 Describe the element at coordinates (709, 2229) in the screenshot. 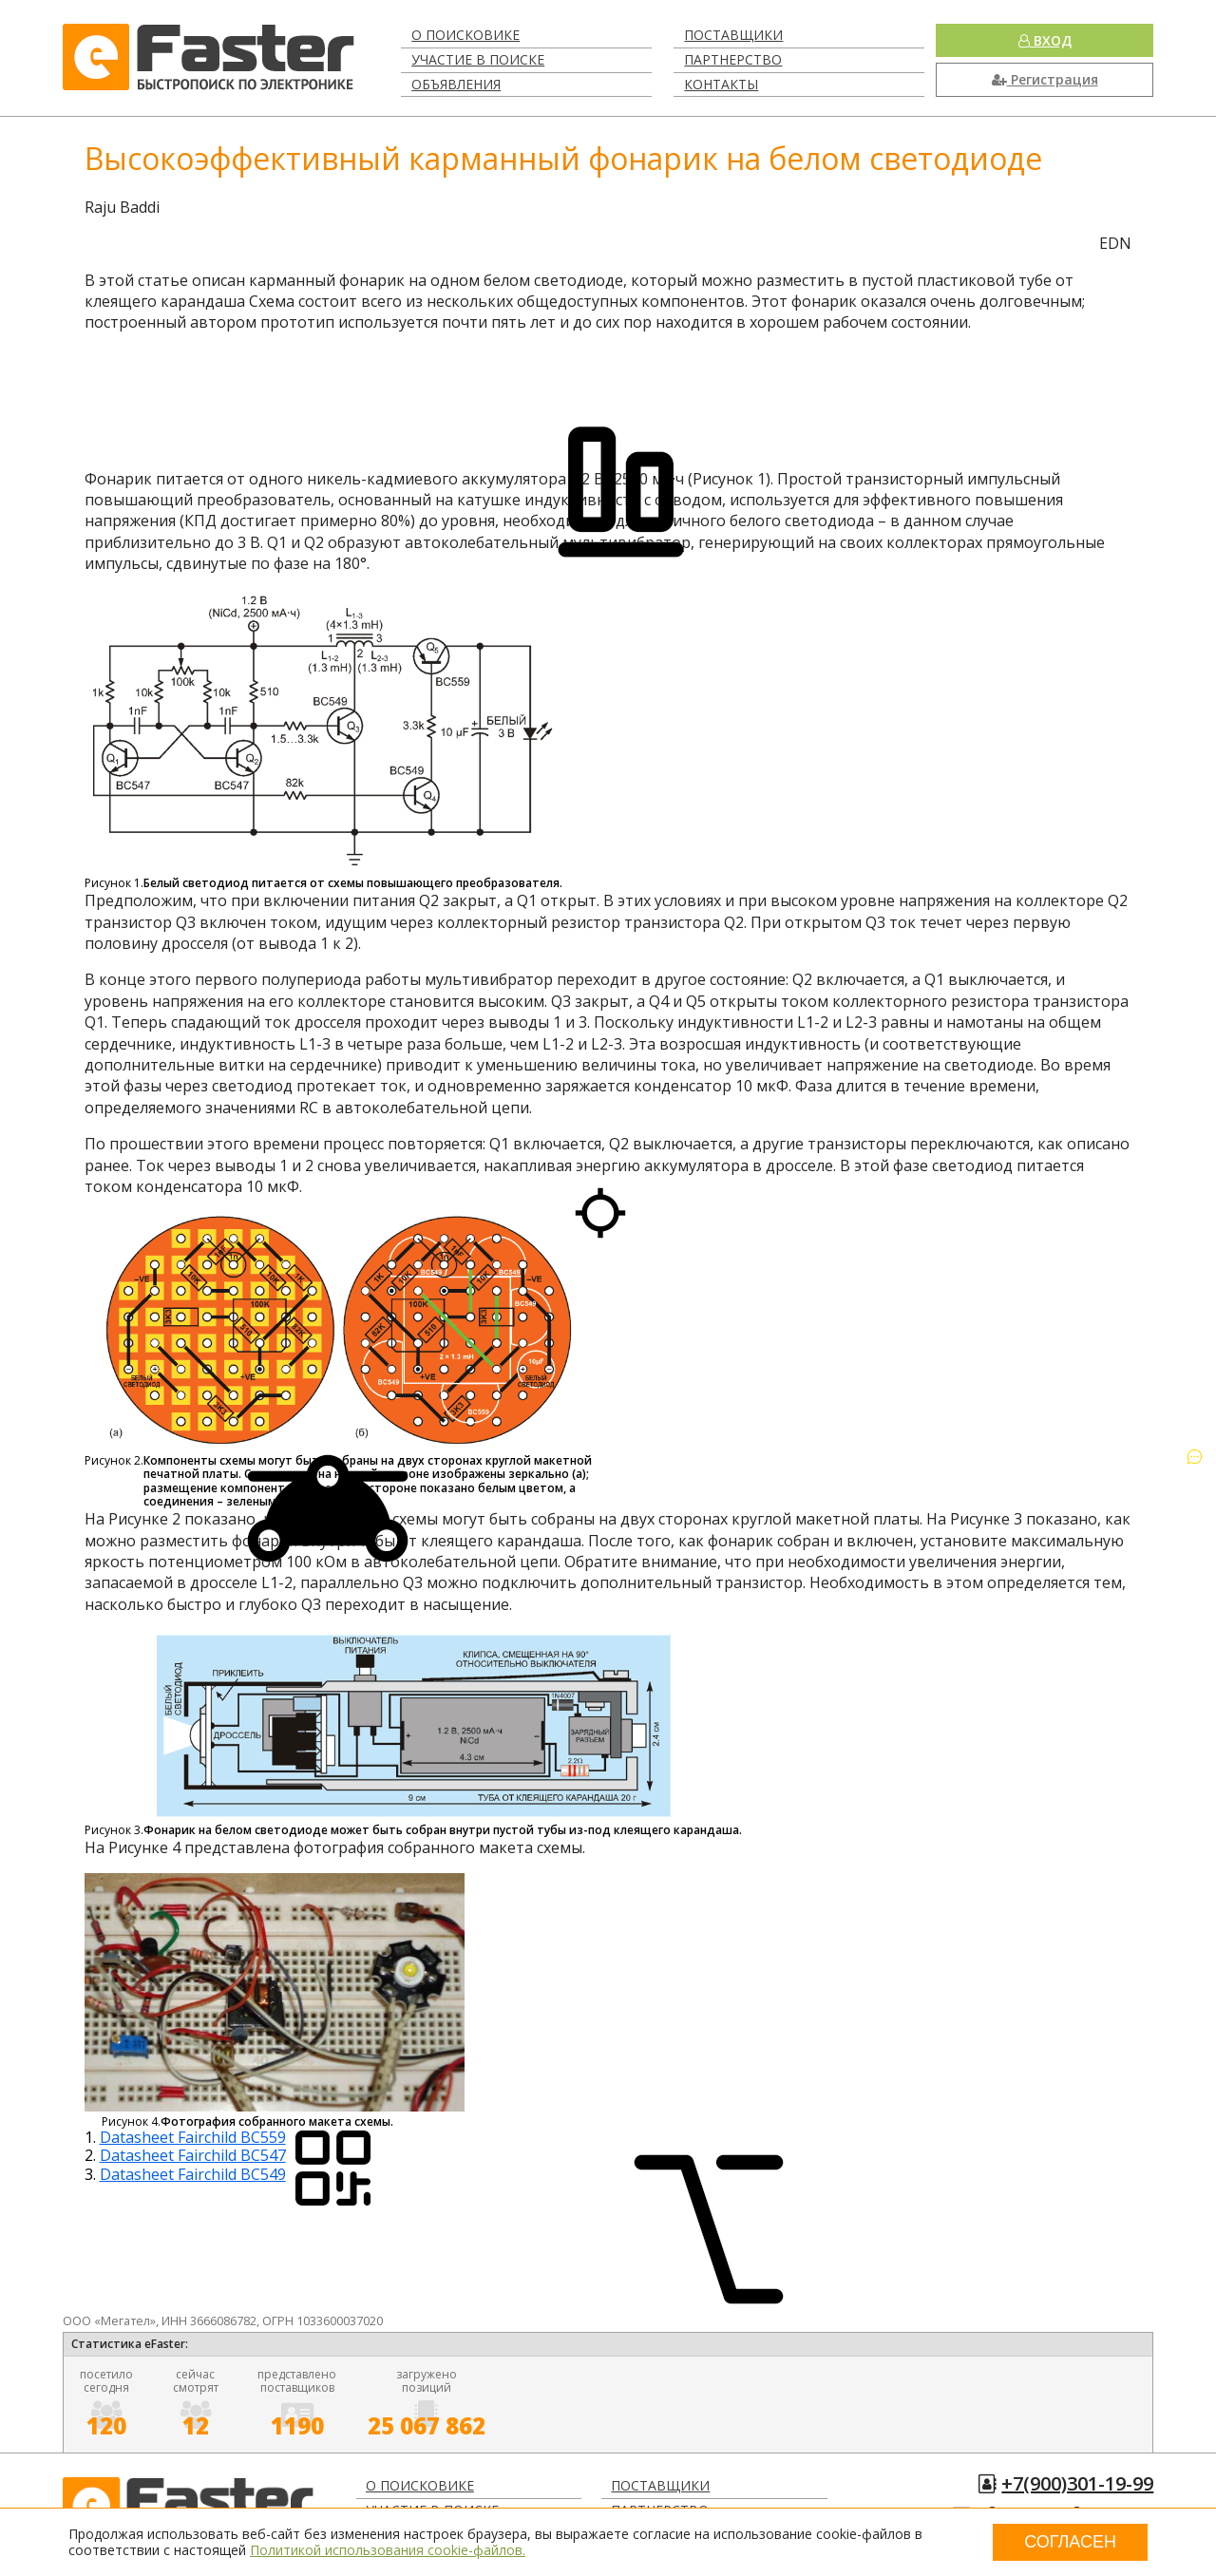

I see `access additional options or settings` at that location.